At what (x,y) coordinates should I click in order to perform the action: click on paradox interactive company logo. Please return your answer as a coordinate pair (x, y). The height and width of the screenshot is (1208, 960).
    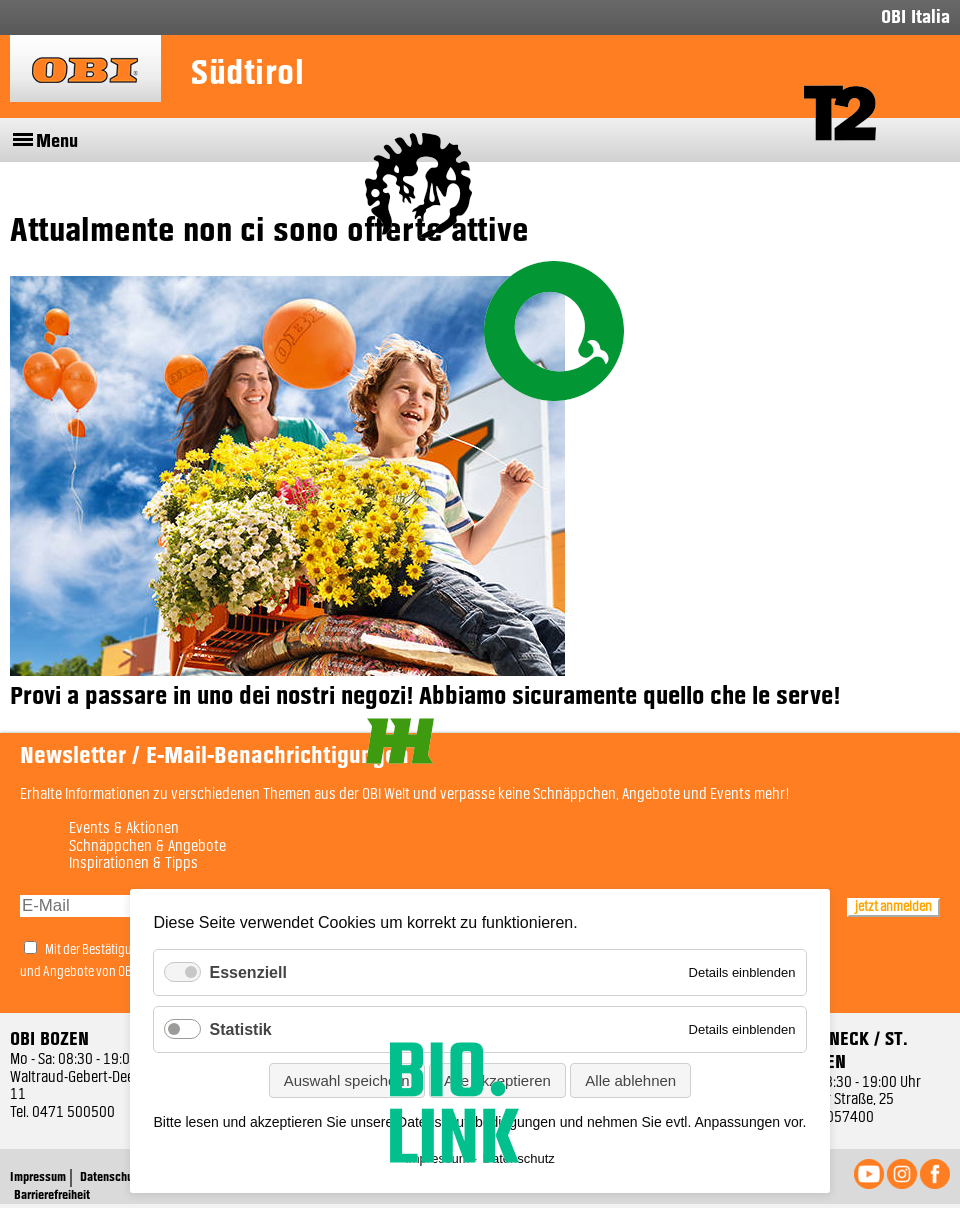
    Looking at the image, I should click on (418, 185).